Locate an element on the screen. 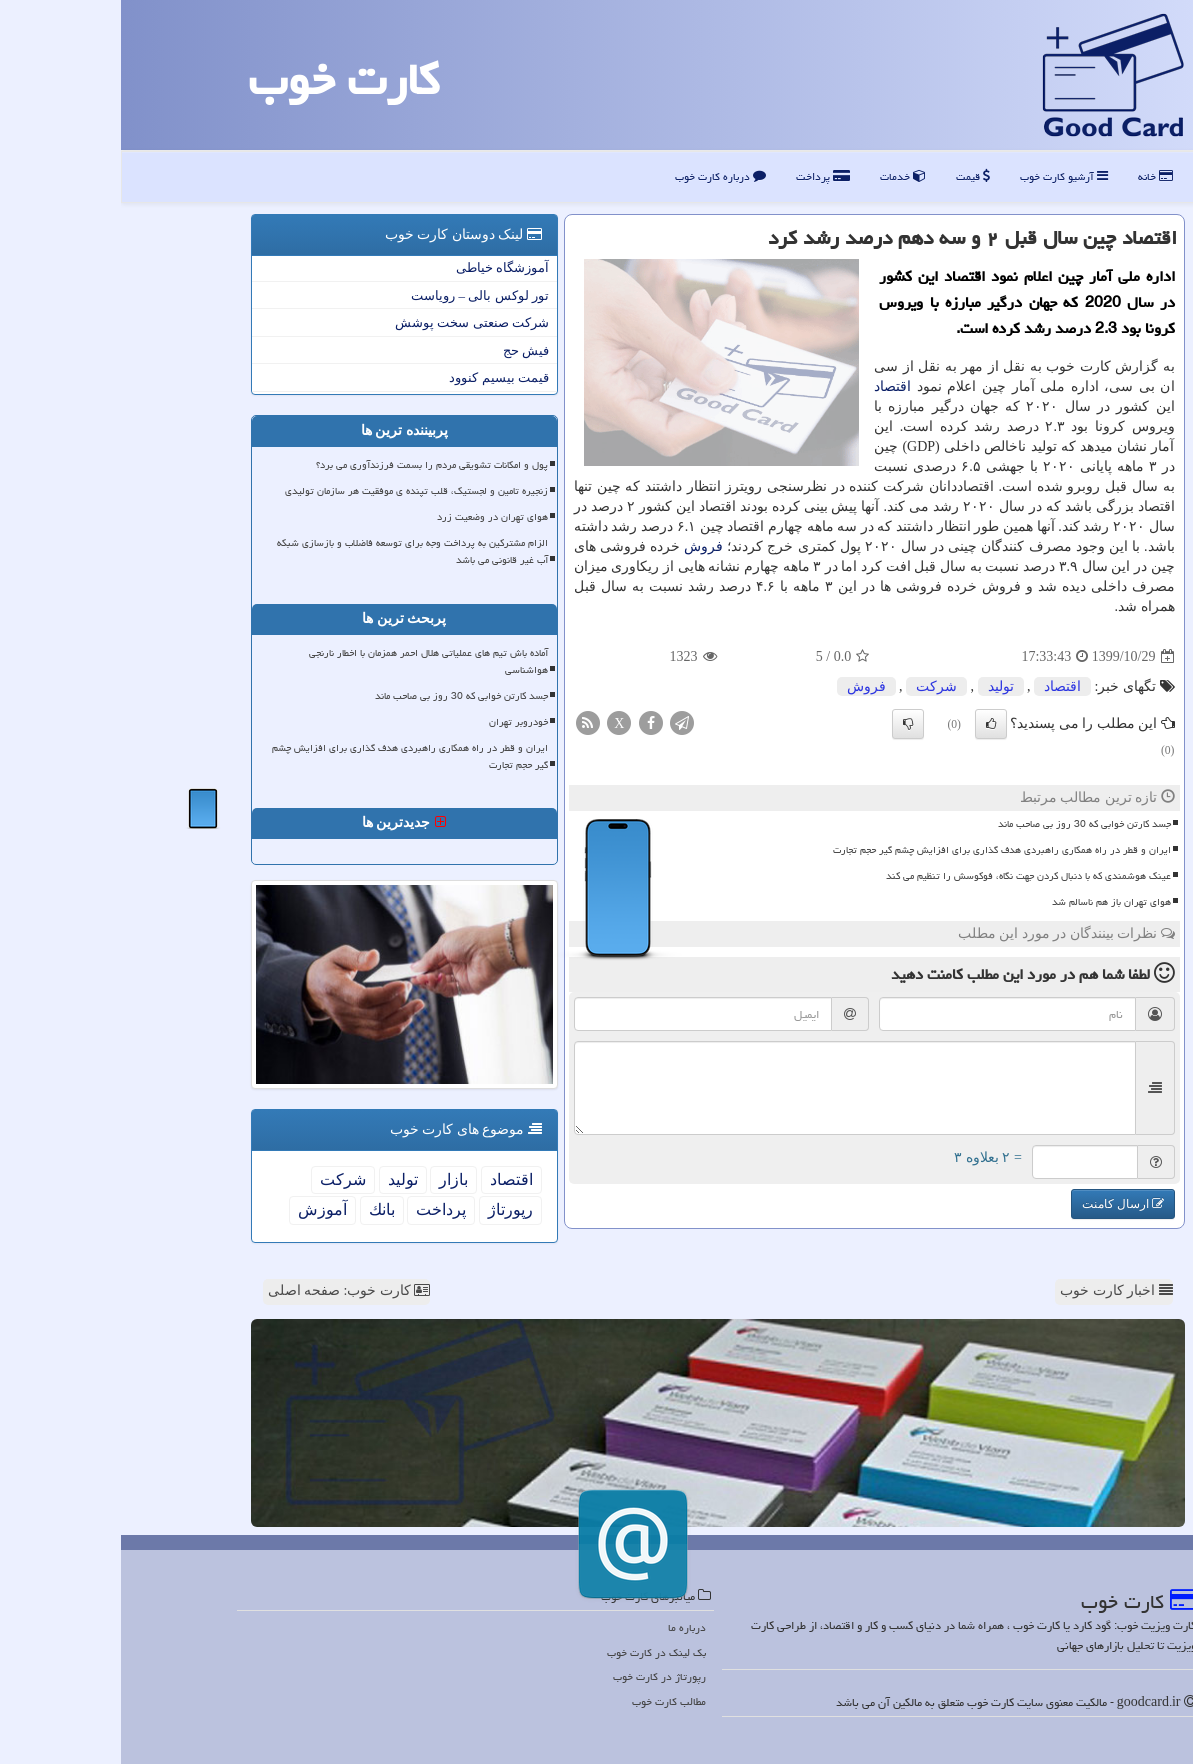  iPad device icon is located at coordinates (203, 809).